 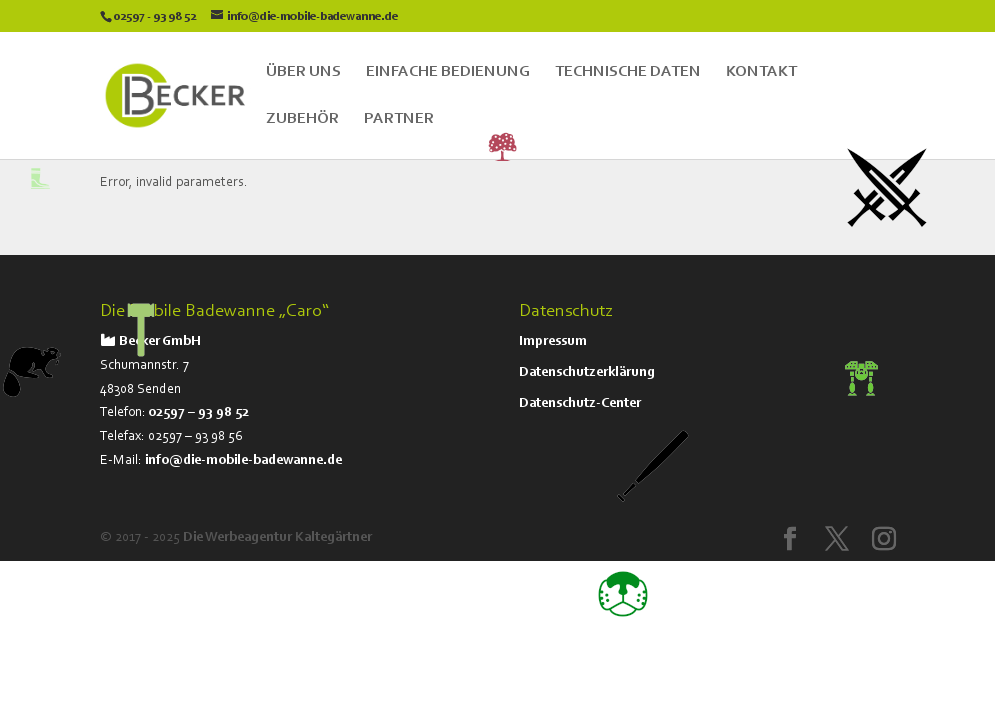 What do you see at coordinates (652, 467) in the screenshot?
I see `access baseball or batting-related content` at bounding box center [652, 467].